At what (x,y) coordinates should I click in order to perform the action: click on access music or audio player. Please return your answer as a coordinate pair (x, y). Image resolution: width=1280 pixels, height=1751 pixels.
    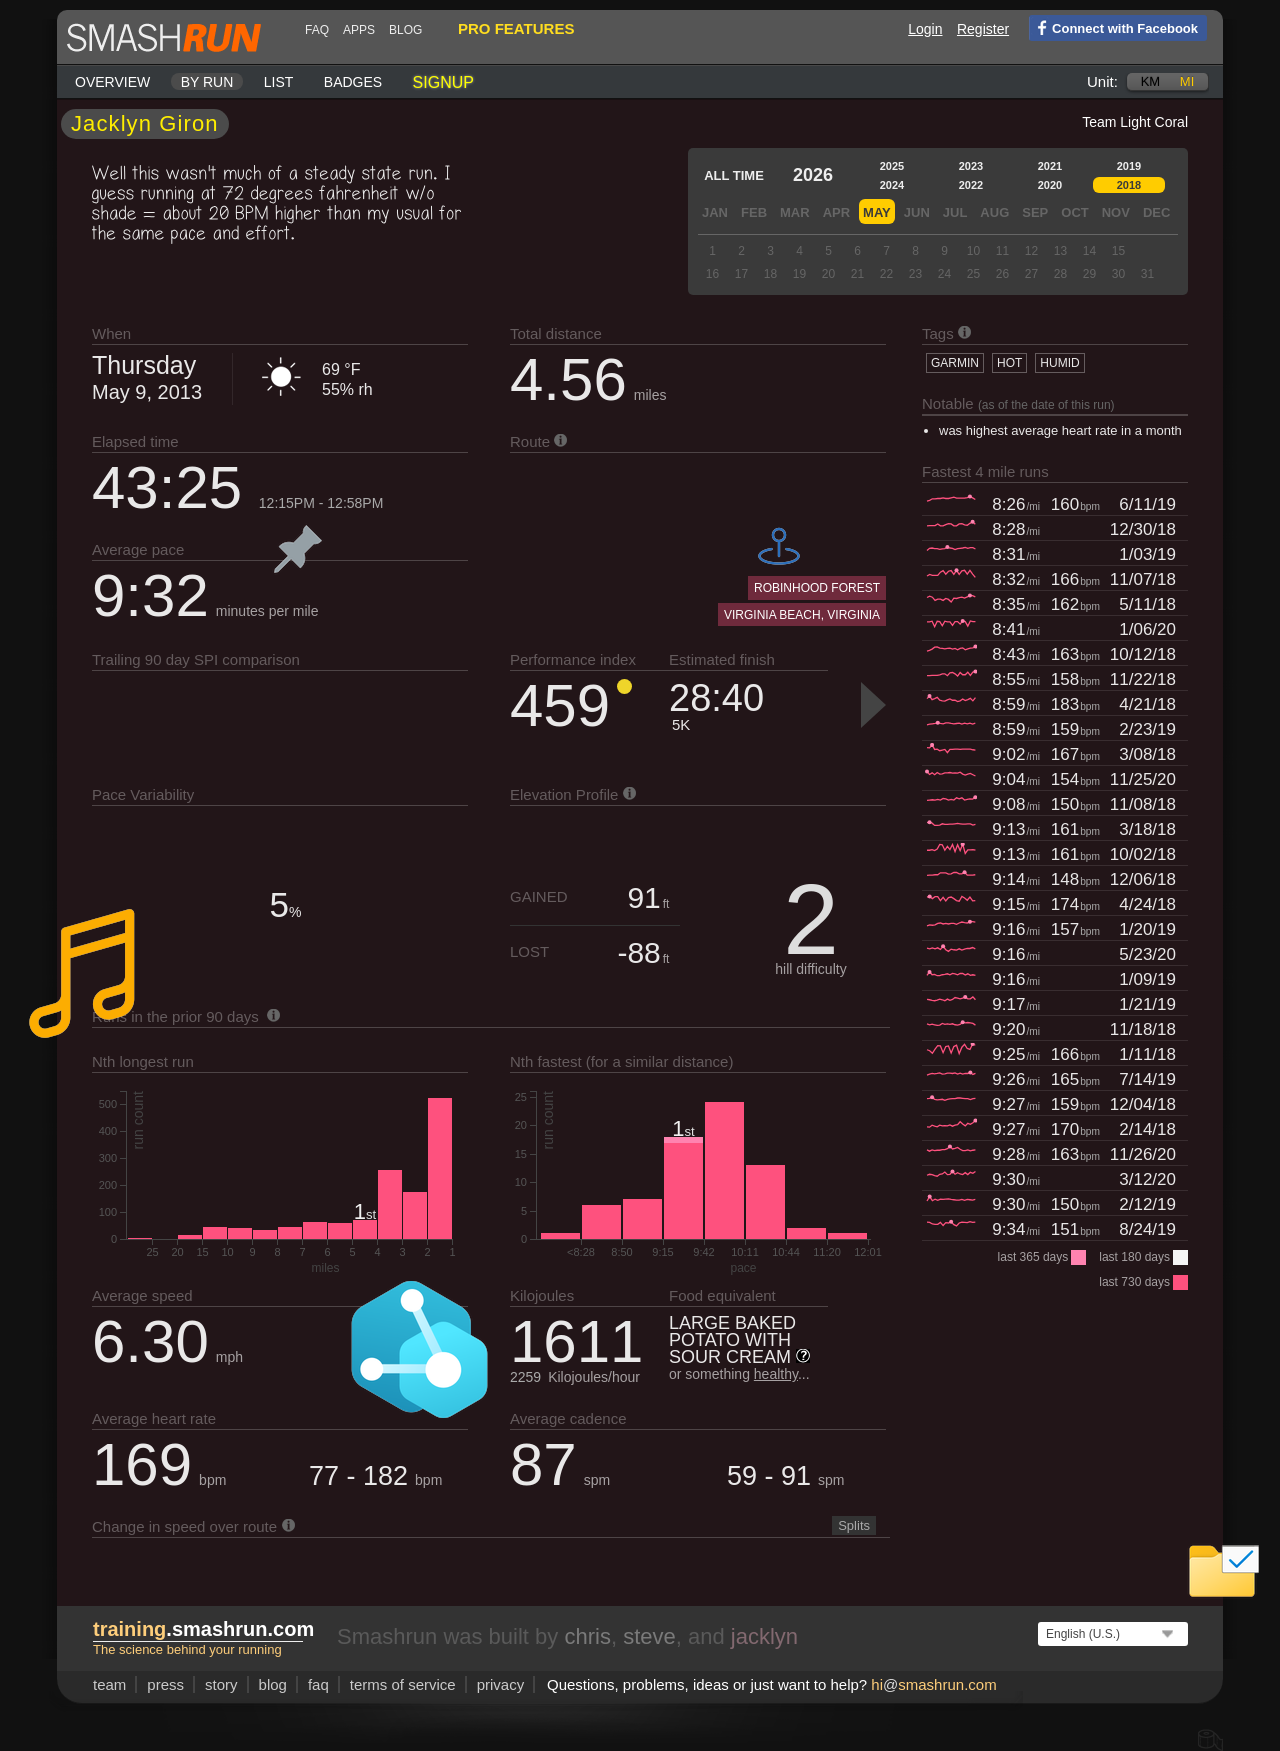
    Looking at the image, I should click on (84, 973).